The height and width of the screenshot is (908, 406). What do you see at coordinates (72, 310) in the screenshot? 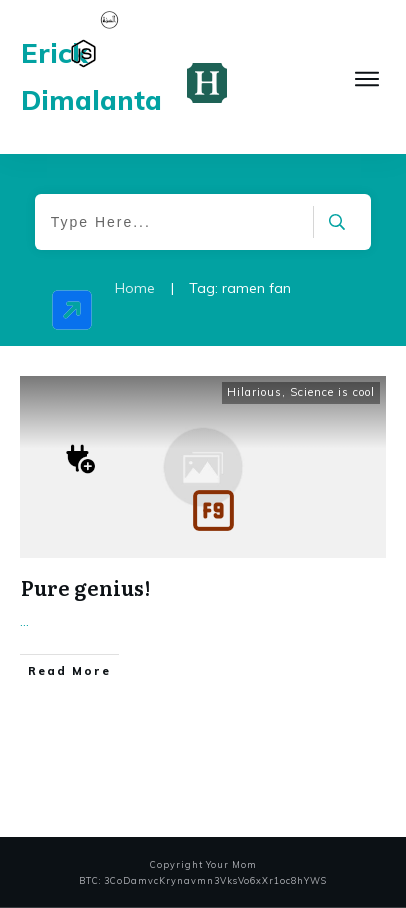
I see `open link in a new window or tab` at bounding box center [72, 310].